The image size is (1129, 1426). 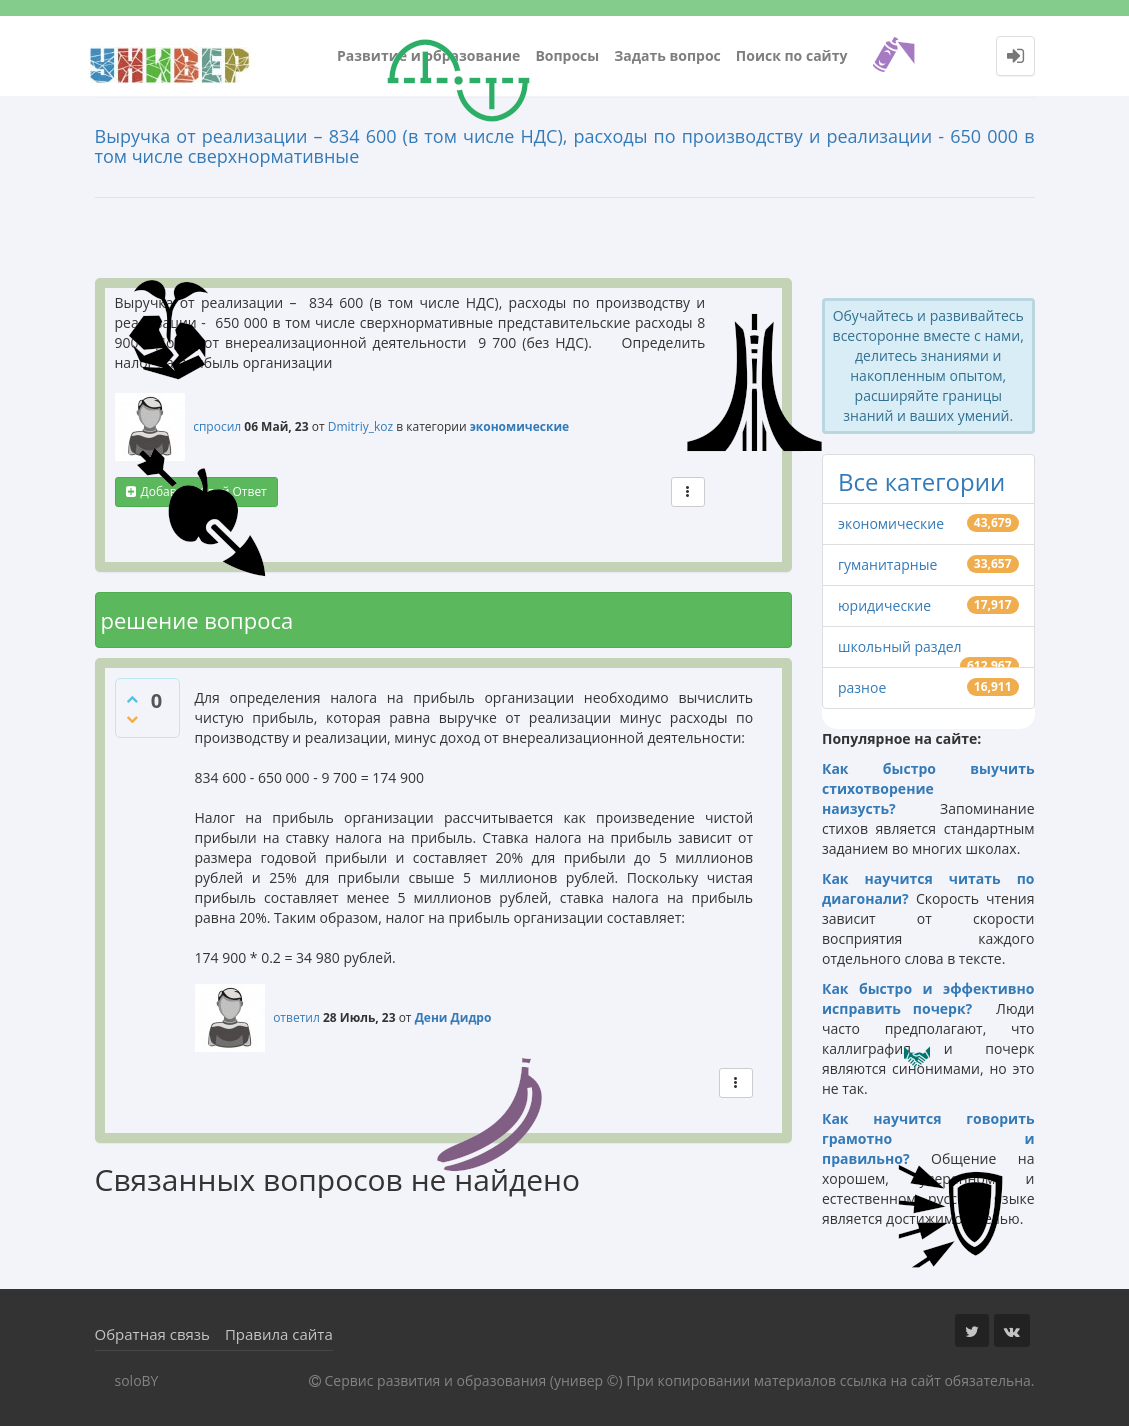 I want to click on indicates active protection or defense mode, so click(x=951, y=1215).